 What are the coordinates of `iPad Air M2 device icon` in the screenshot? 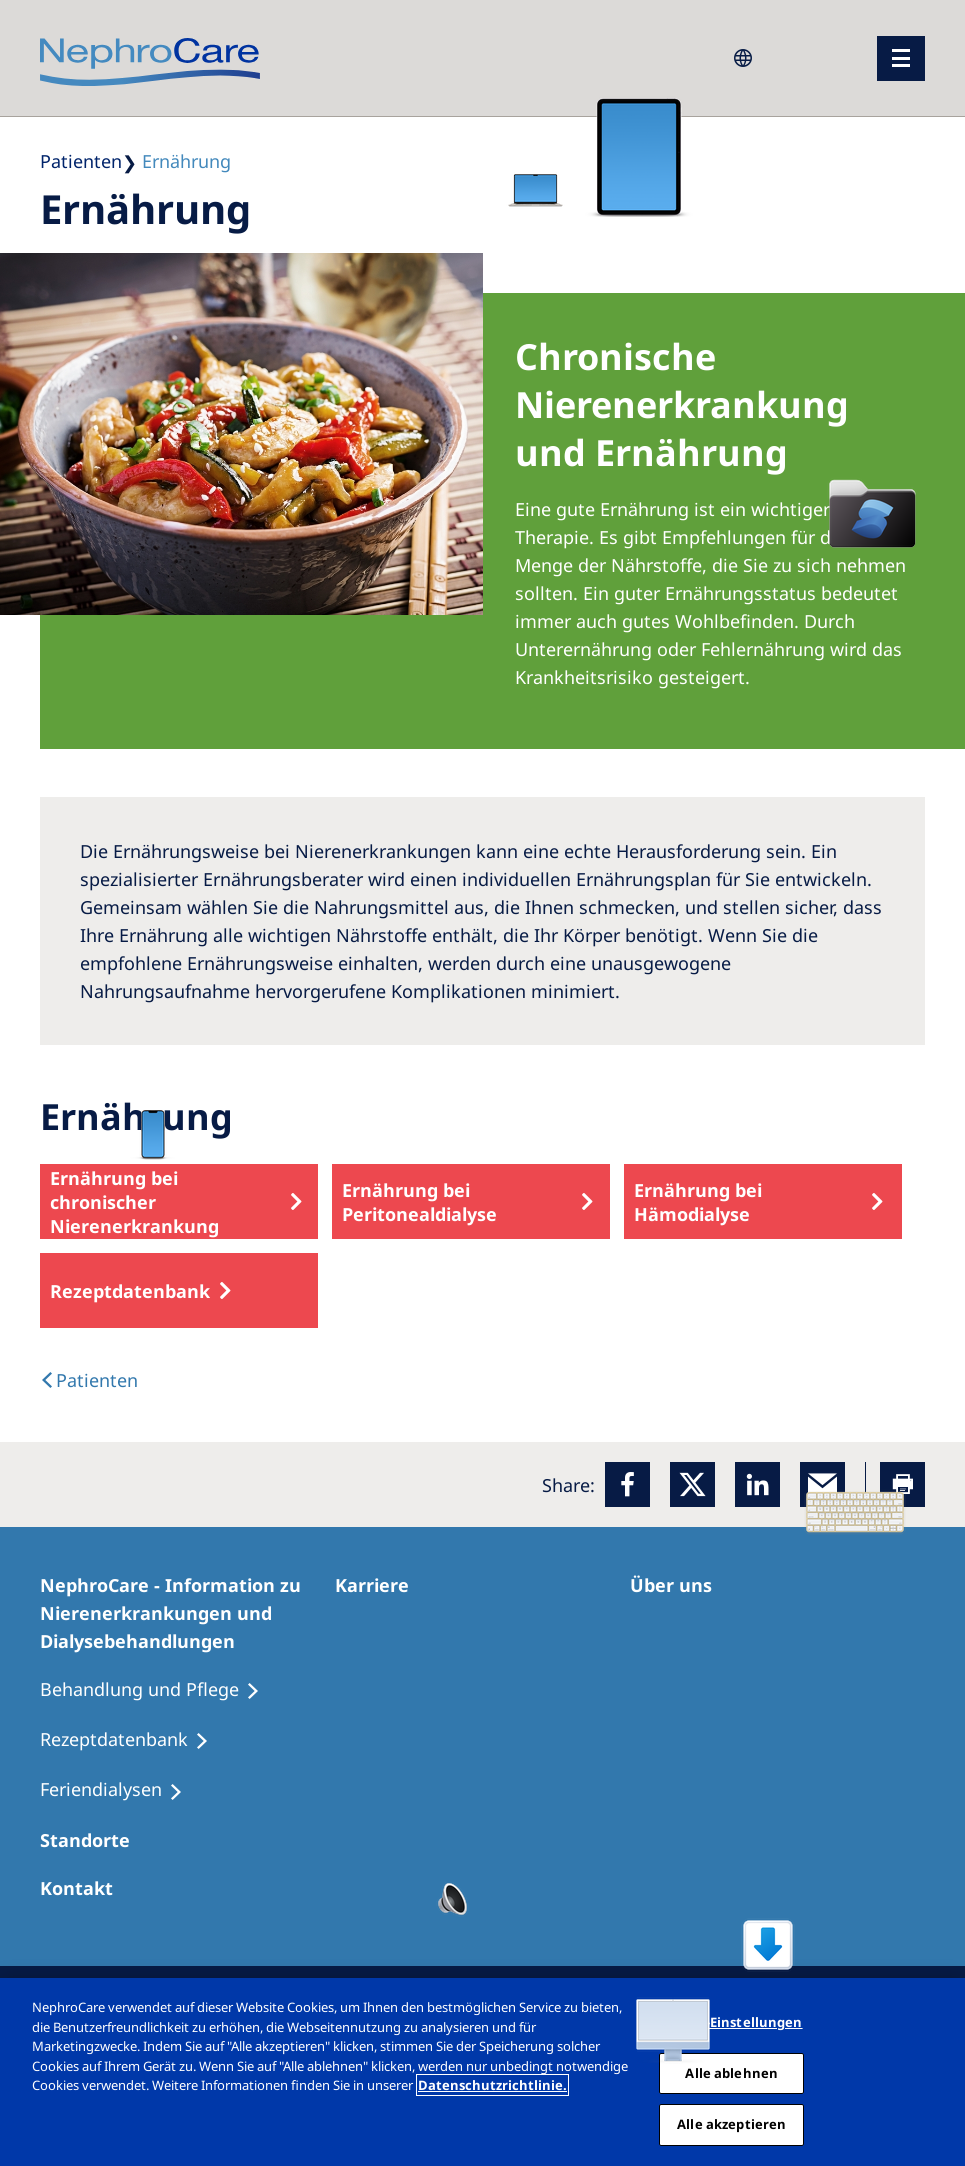 It's located at (639, 158).